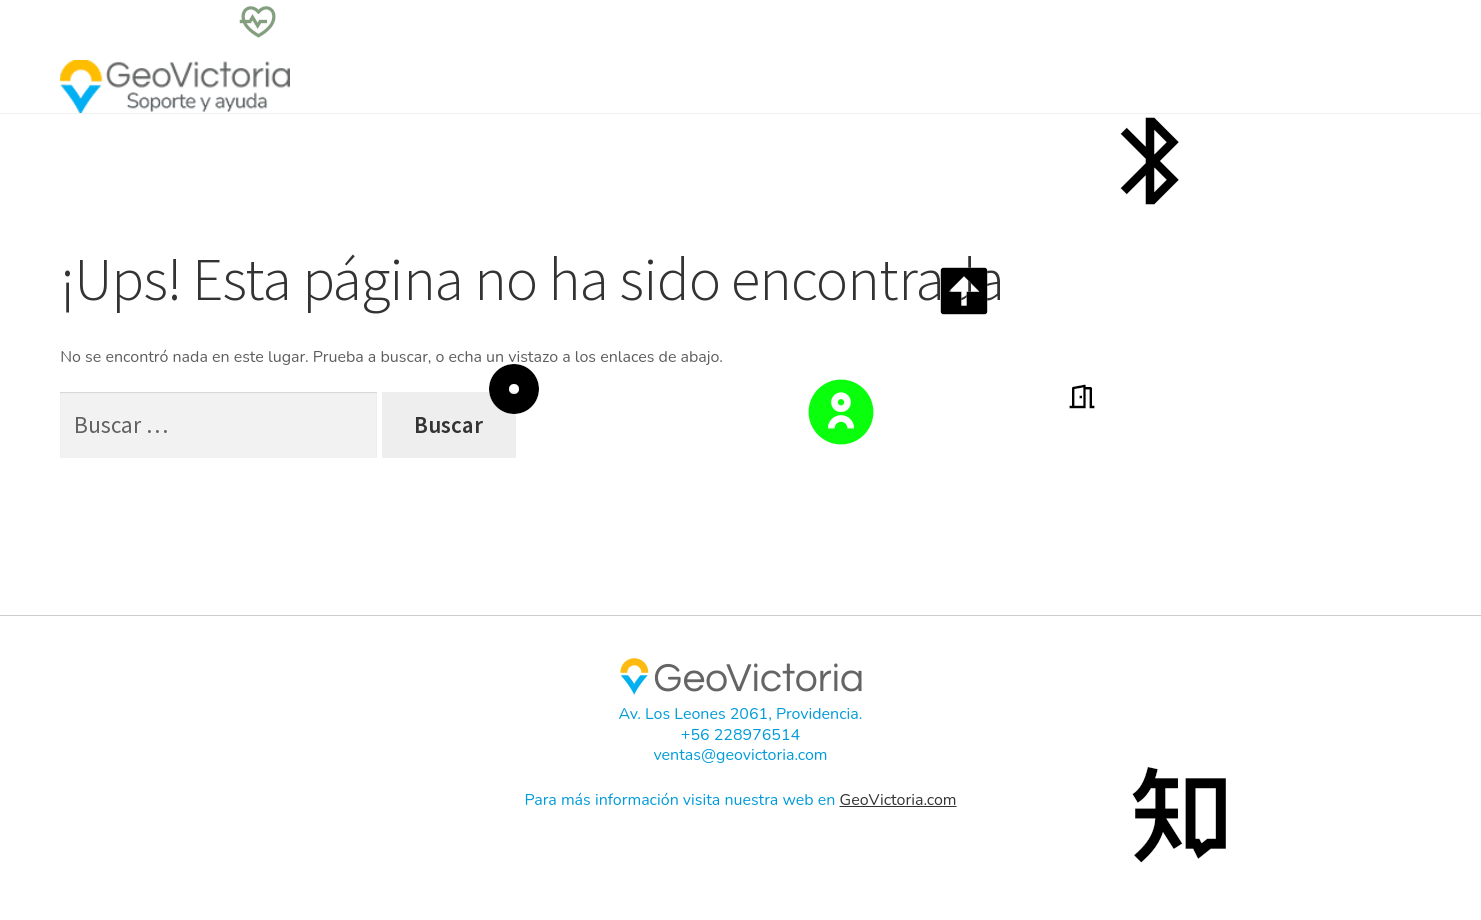  Describe the element at coordinates (514, 389) in the screenshot. I see `focus on a selected element or area` at that location.